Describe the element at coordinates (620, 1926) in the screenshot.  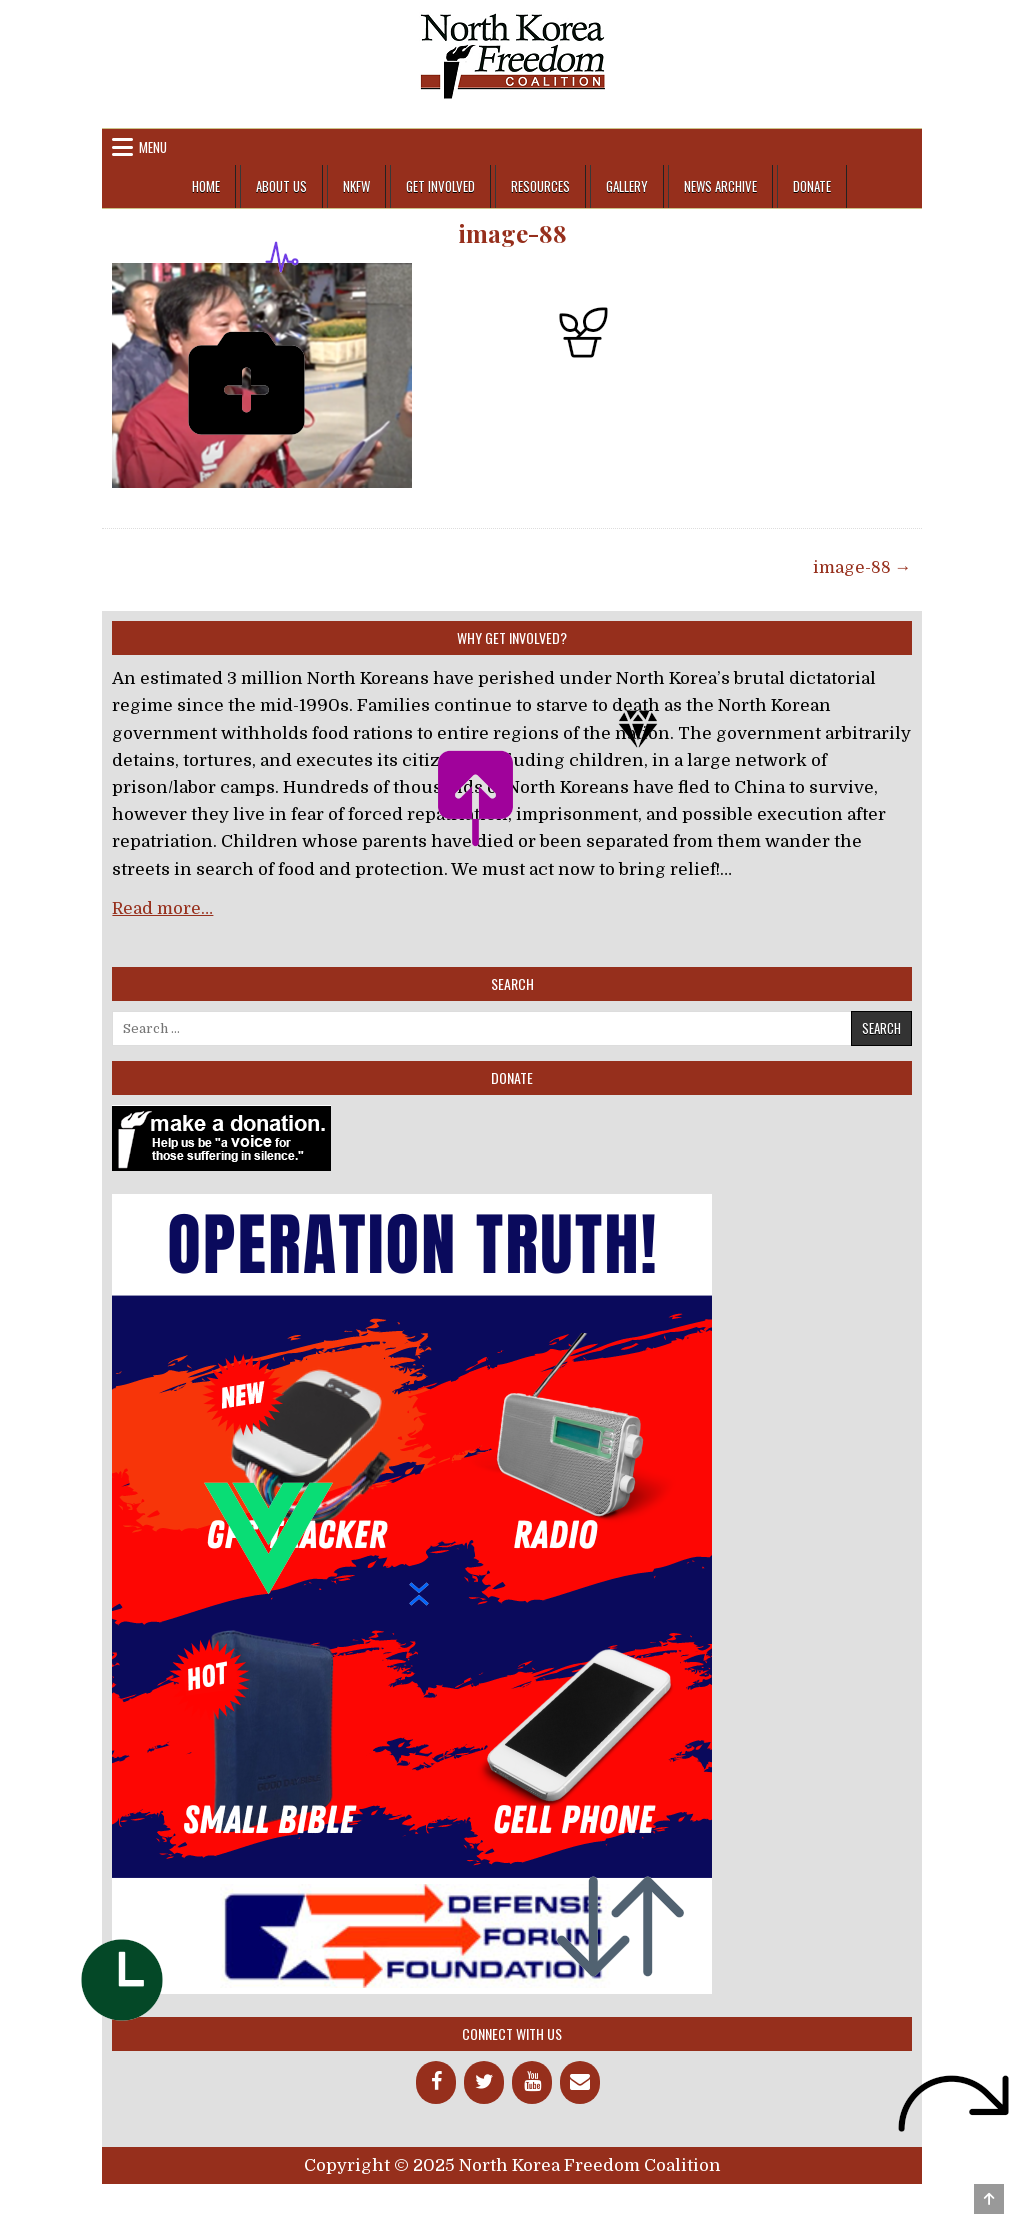
I see `swap or reorder items vertically` at that location.